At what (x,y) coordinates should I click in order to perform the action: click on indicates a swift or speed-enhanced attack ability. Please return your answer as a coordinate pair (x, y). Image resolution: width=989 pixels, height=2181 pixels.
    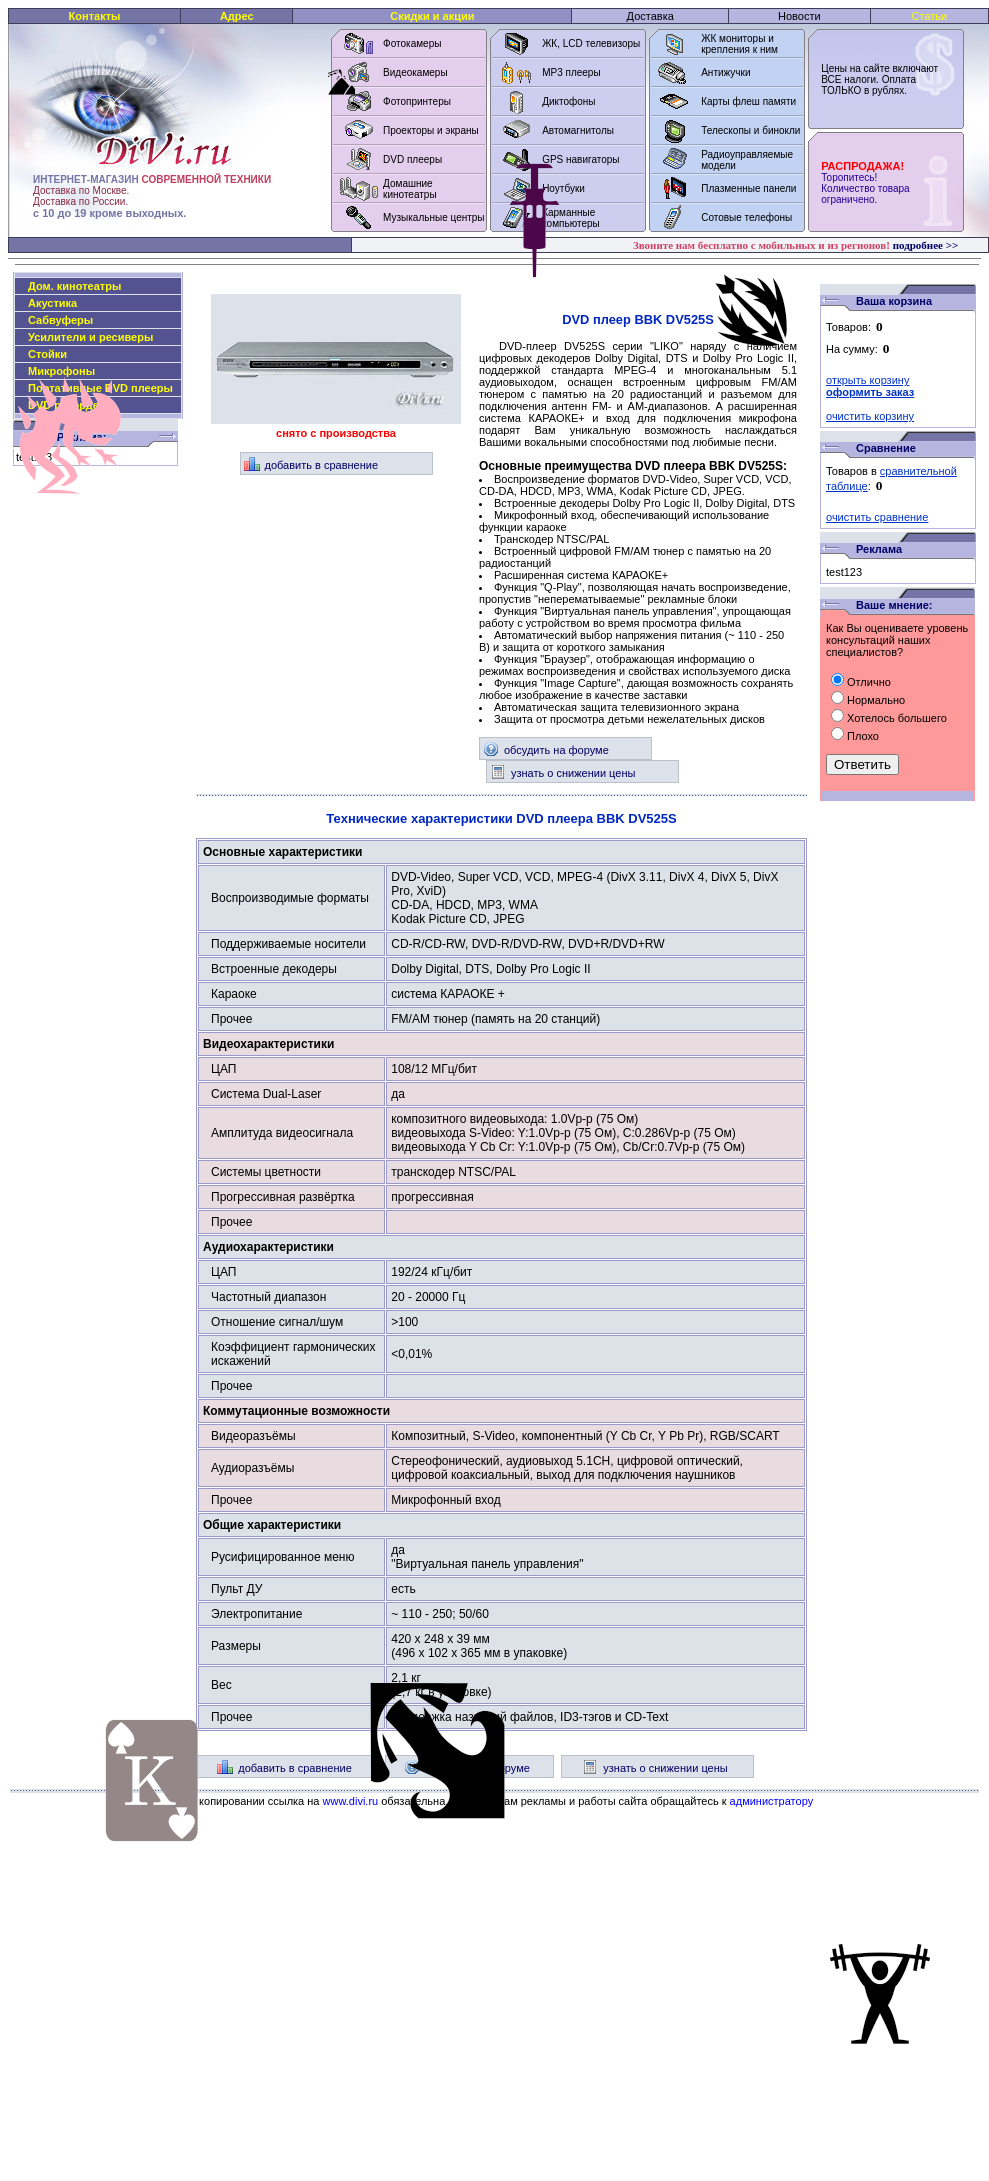
    Looking at the image, I should click on (751, 310).